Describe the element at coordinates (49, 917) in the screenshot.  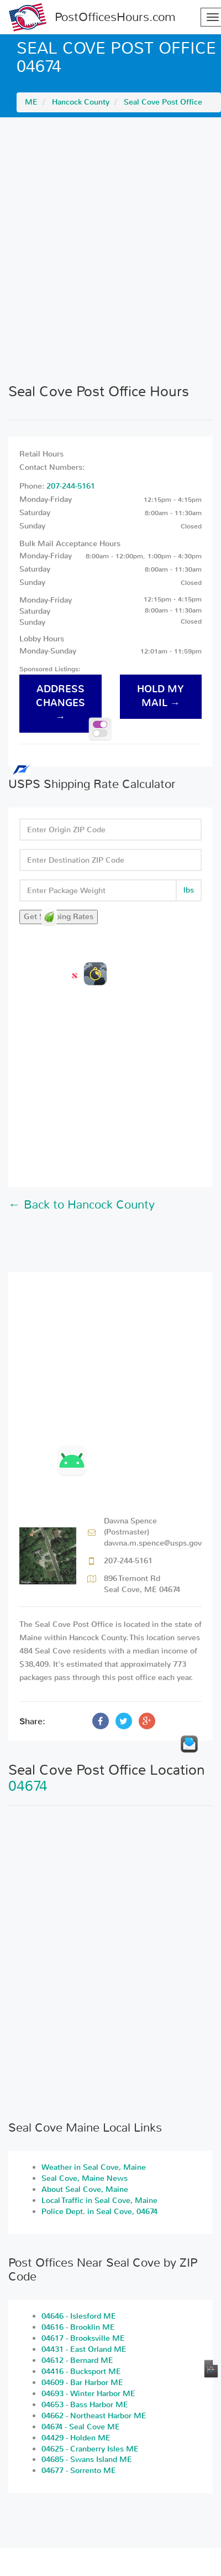
I see `launch midori web browser` at that location.